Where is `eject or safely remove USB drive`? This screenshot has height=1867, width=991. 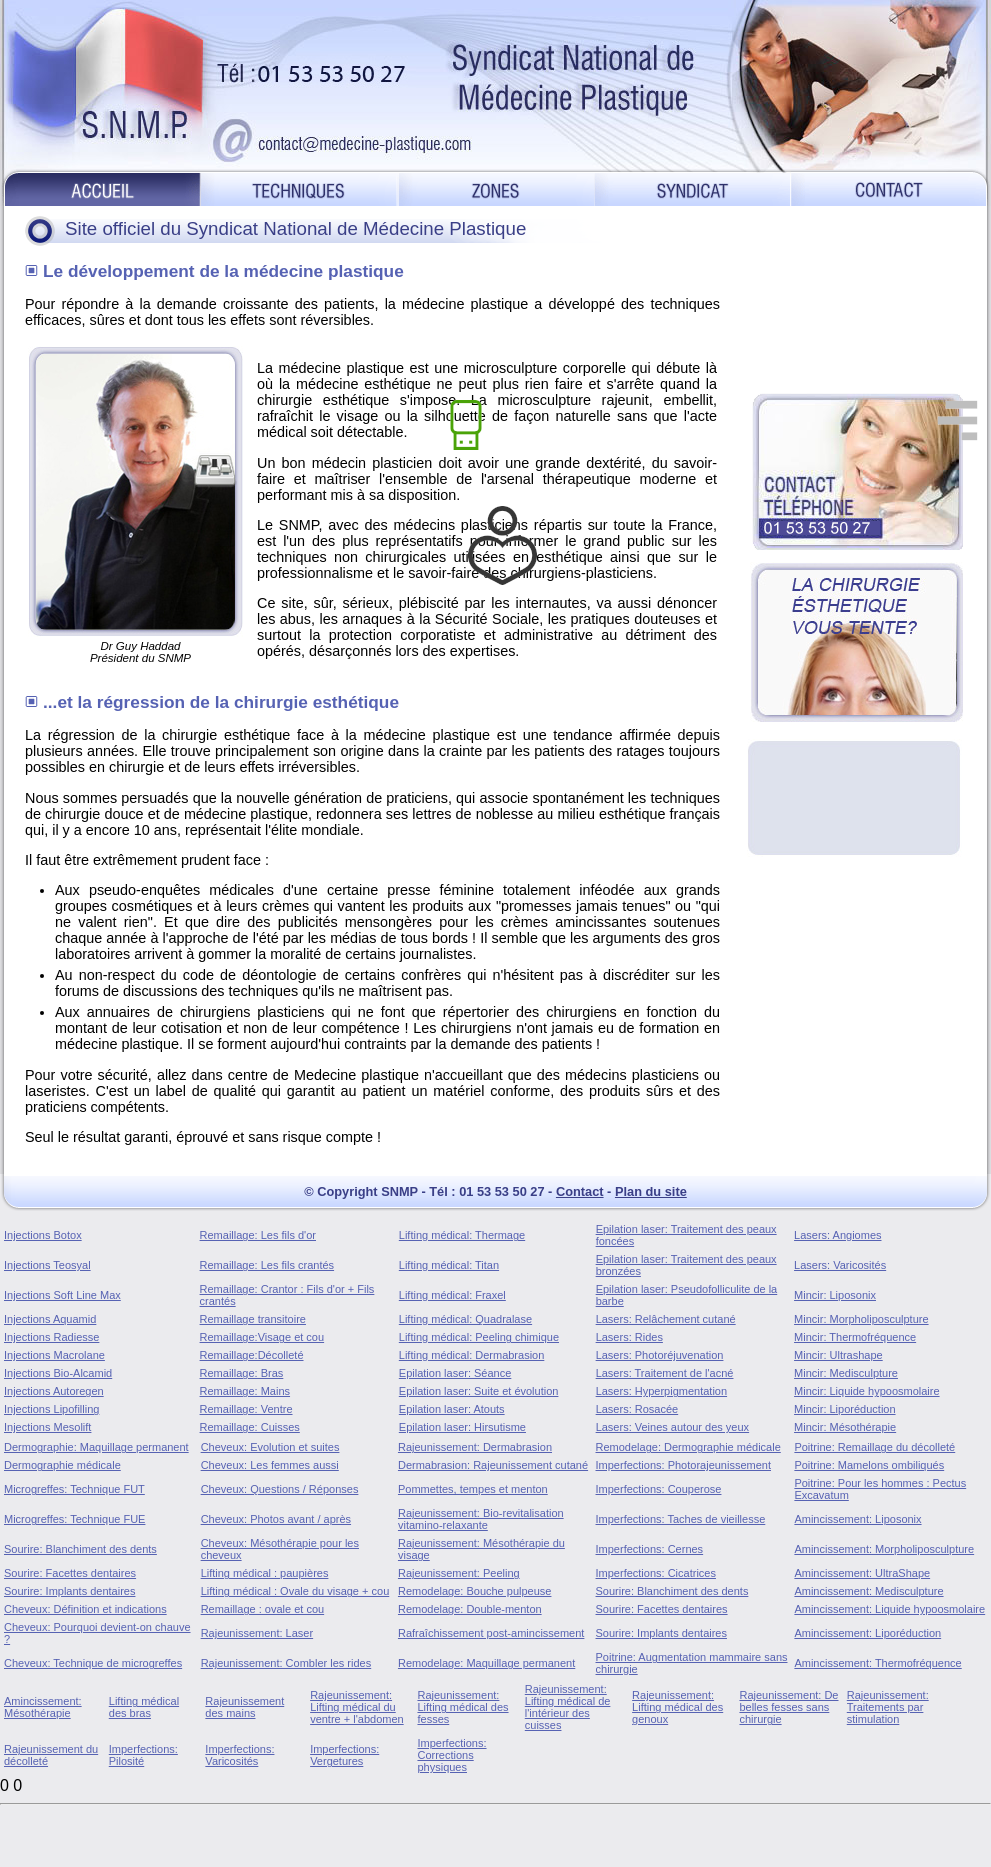 eject or safely remove USB drive is located at coordinates (466, 425).